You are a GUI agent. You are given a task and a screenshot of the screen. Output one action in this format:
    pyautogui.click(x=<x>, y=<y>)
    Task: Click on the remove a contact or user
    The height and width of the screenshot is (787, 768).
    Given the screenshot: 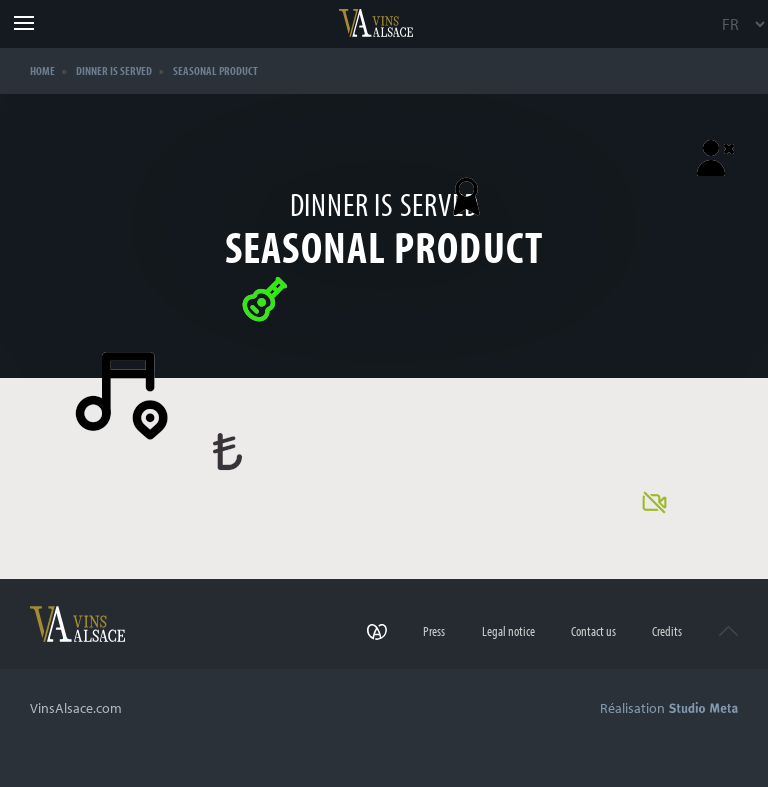 What is the action you would take?
    pyautogui.click(x=715, y=158)
    